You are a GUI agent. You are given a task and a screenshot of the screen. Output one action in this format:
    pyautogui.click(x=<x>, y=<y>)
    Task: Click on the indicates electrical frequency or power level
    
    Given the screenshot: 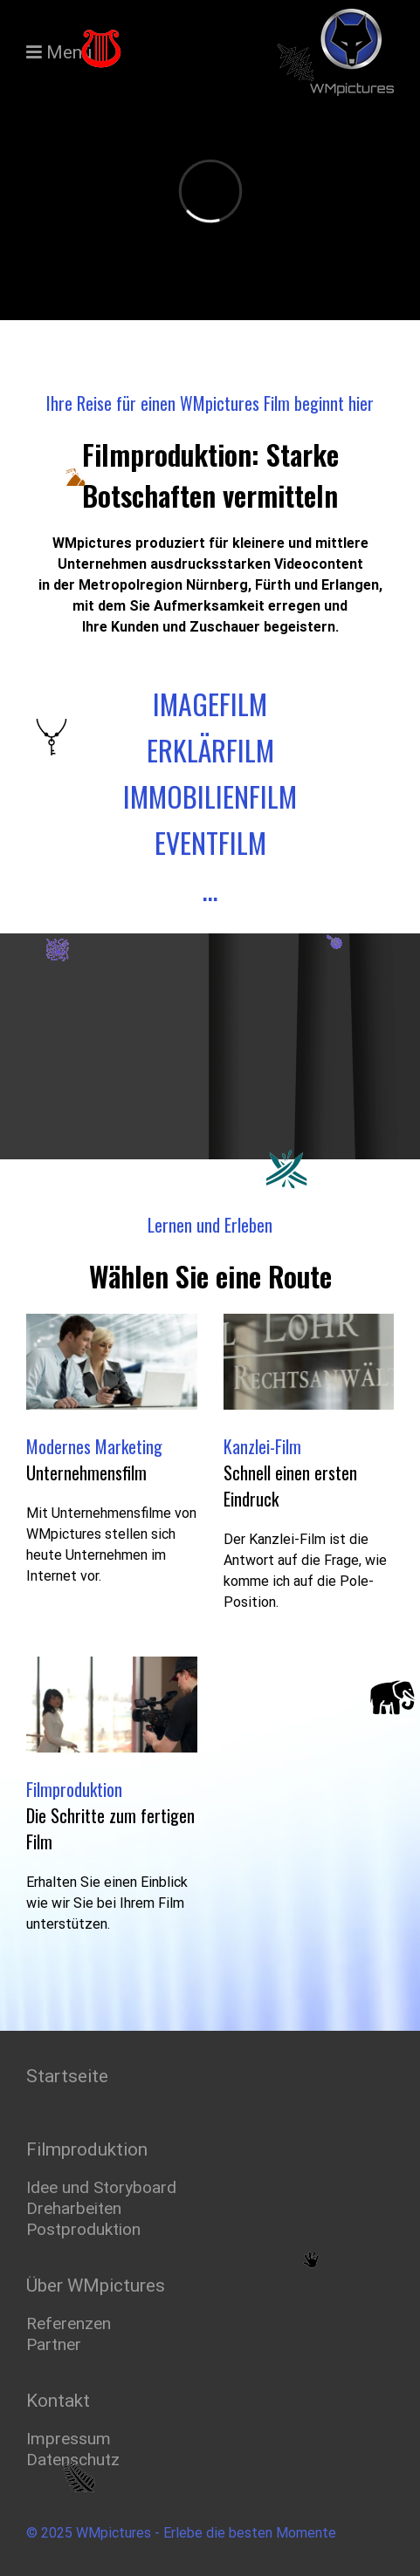 What is the action you would take?
    pyautogui.click(x=295, y=62)
    